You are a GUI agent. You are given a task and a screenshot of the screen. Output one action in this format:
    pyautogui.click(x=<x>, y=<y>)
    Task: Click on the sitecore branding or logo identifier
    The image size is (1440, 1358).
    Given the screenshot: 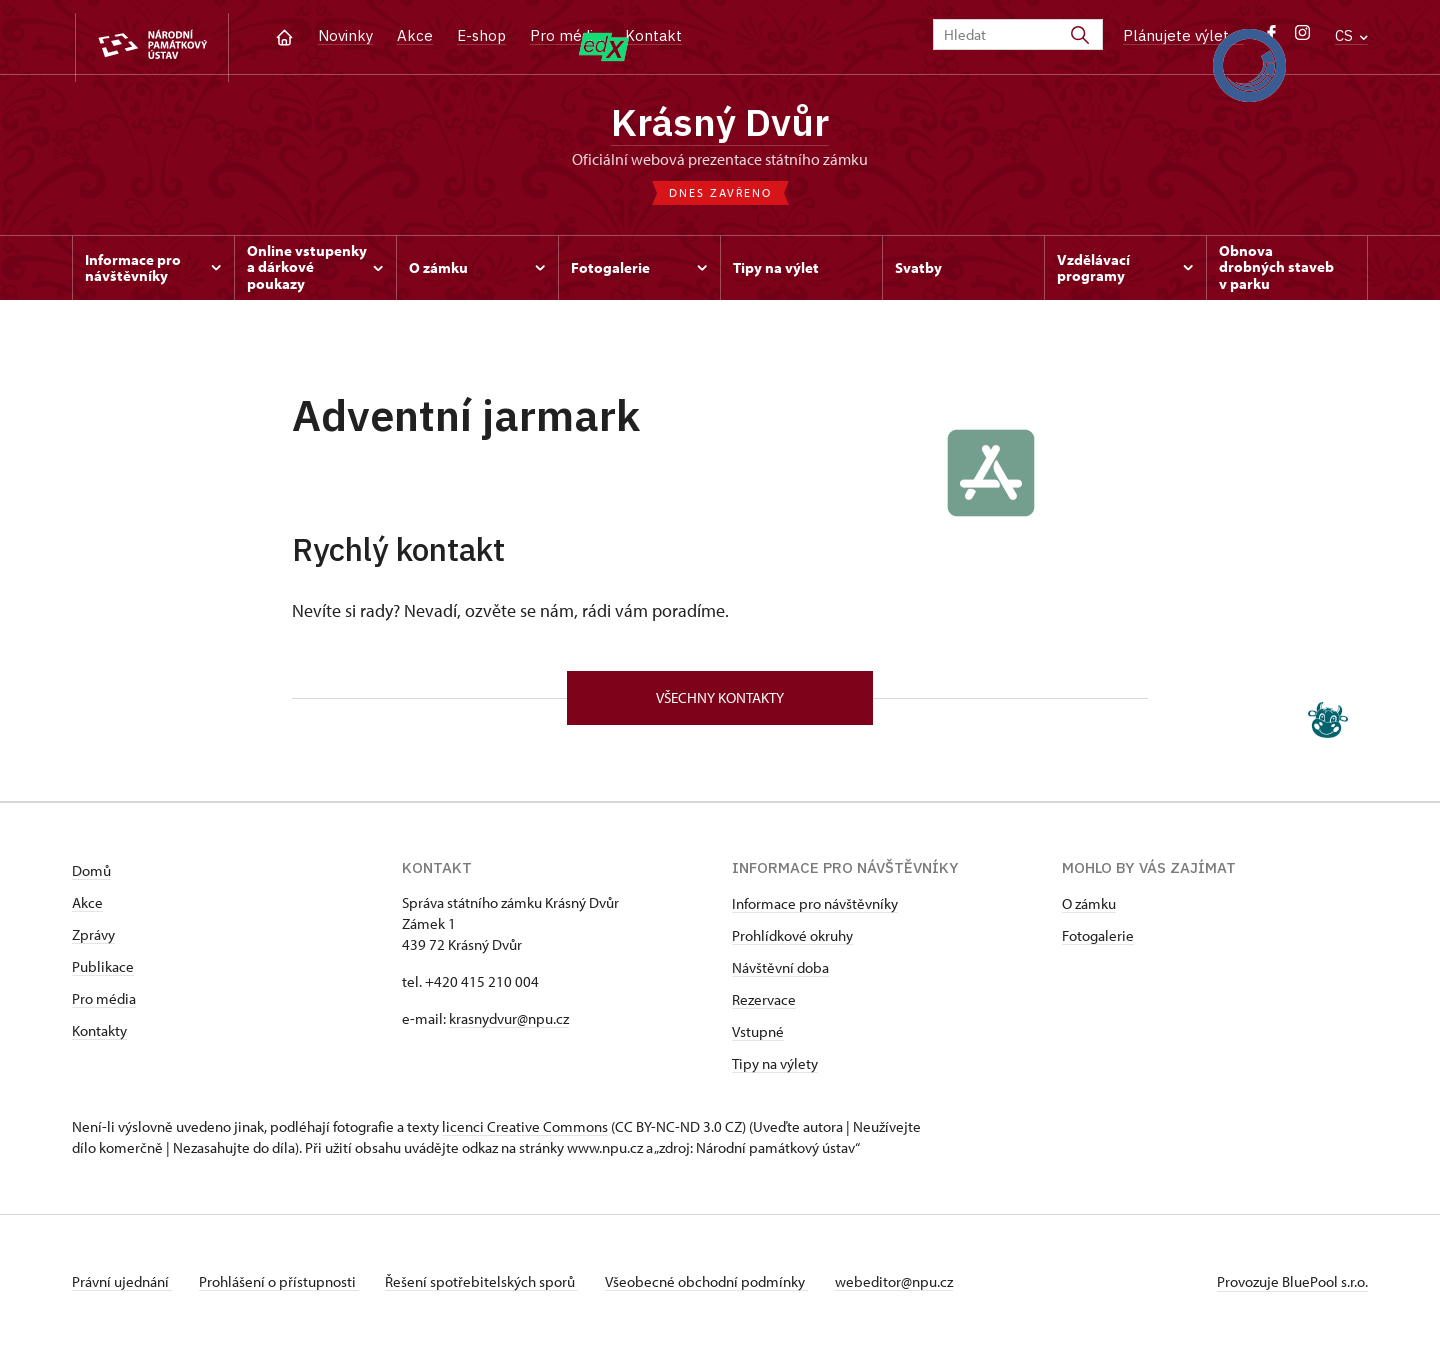 What is the action you would take?
    pyautogui.click(x=1249, y=65)
    